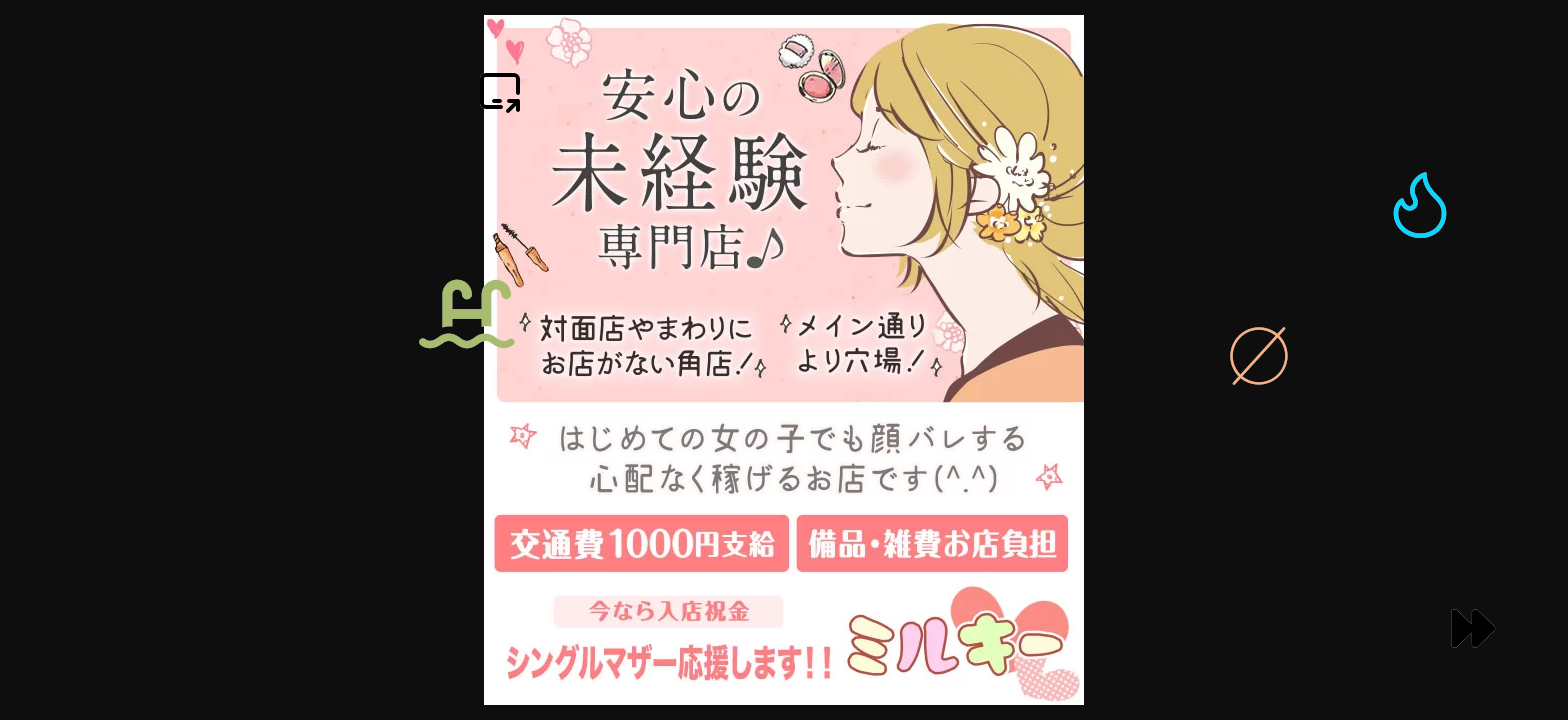  I want to click on skip to the next track, so click(1470, 628).